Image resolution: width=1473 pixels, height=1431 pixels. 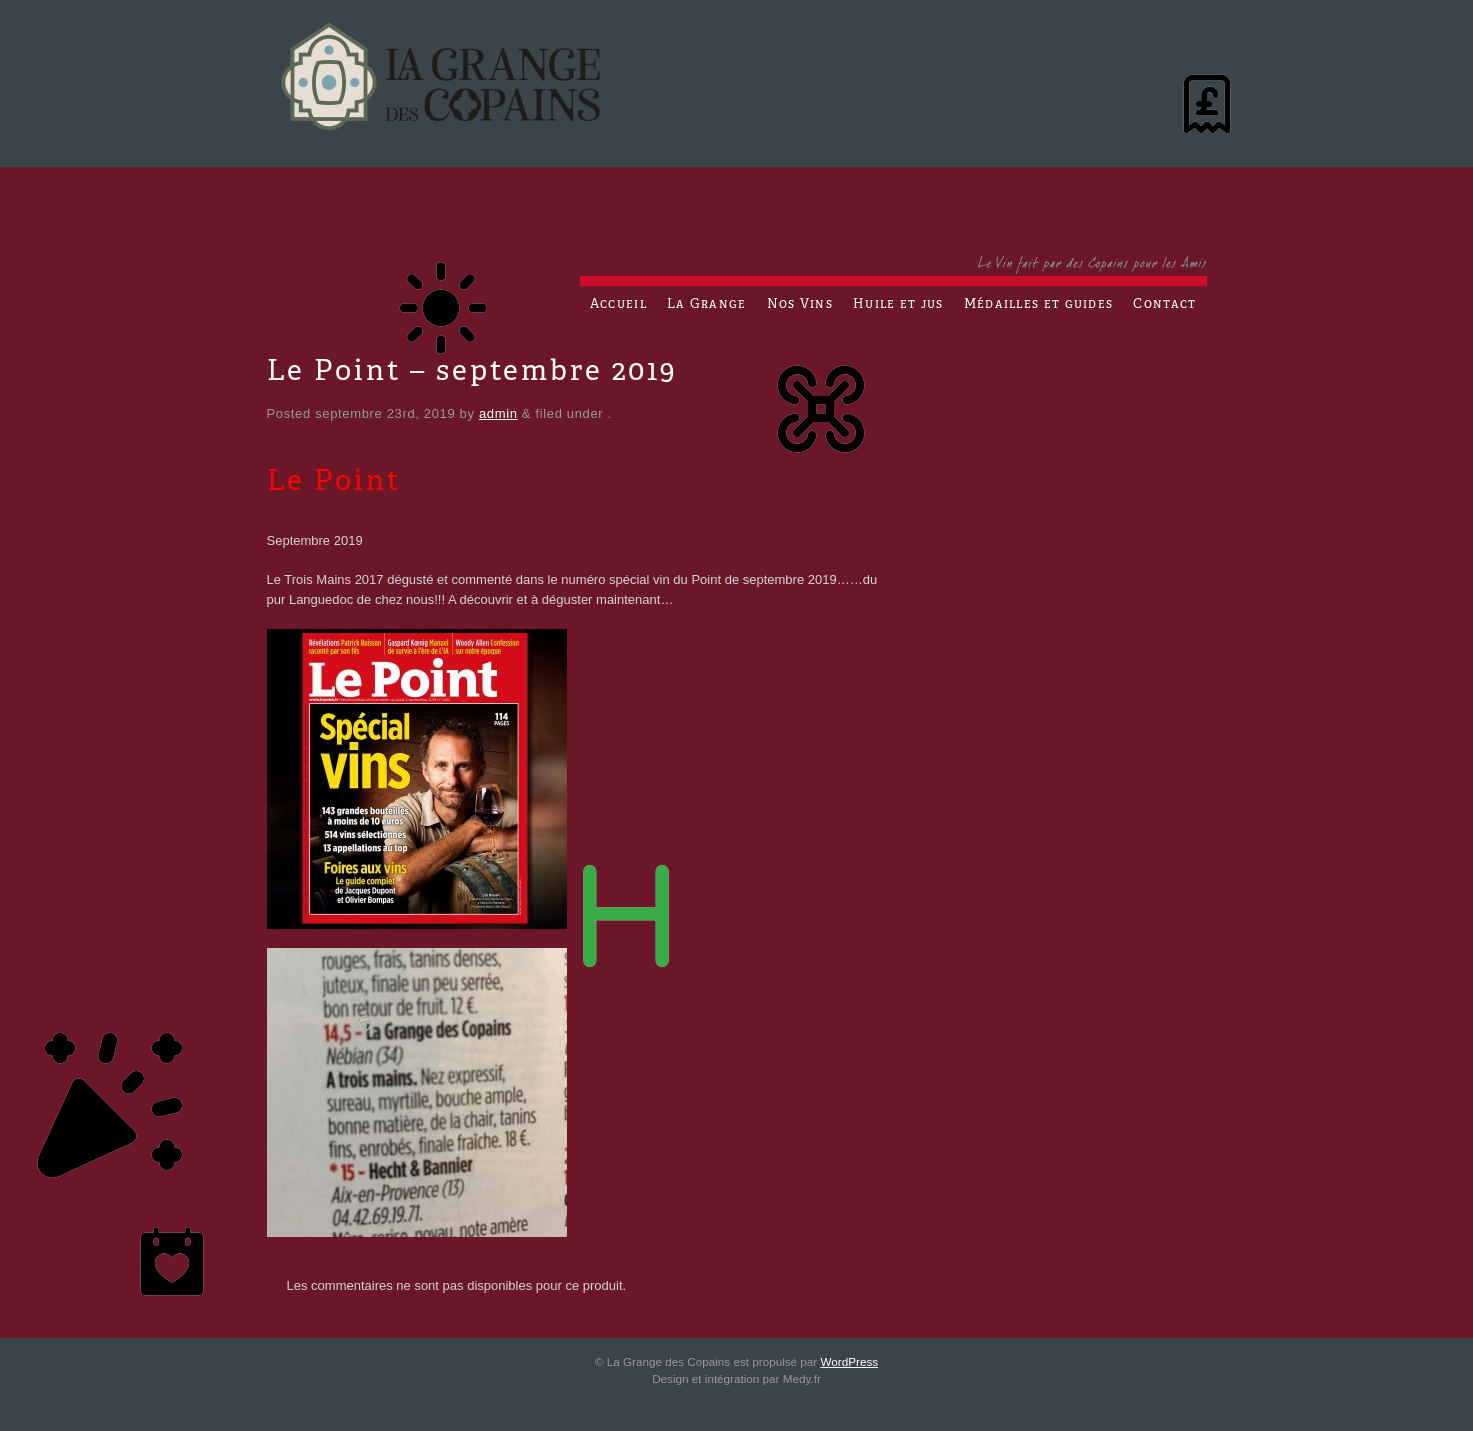 I want to click on view favorite or saved dates, so click(x=172, y=1264).